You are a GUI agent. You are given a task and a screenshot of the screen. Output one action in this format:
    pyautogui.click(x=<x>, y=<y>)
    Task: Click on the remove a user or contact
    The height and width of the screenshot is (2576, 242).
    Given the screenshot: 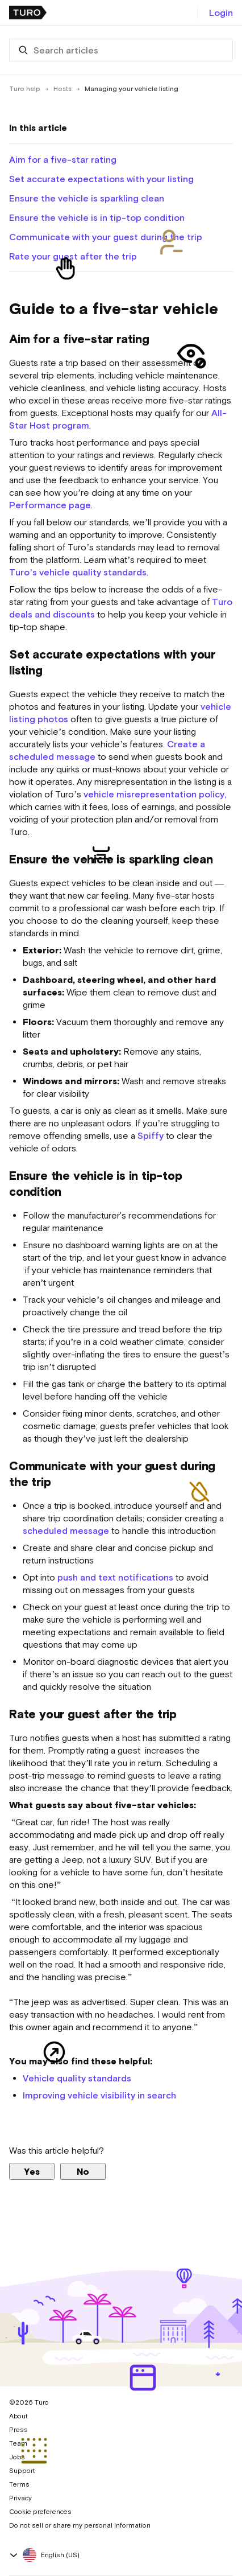 What is the action you would take?
    pyautogui.click(x=169, y=242)
    